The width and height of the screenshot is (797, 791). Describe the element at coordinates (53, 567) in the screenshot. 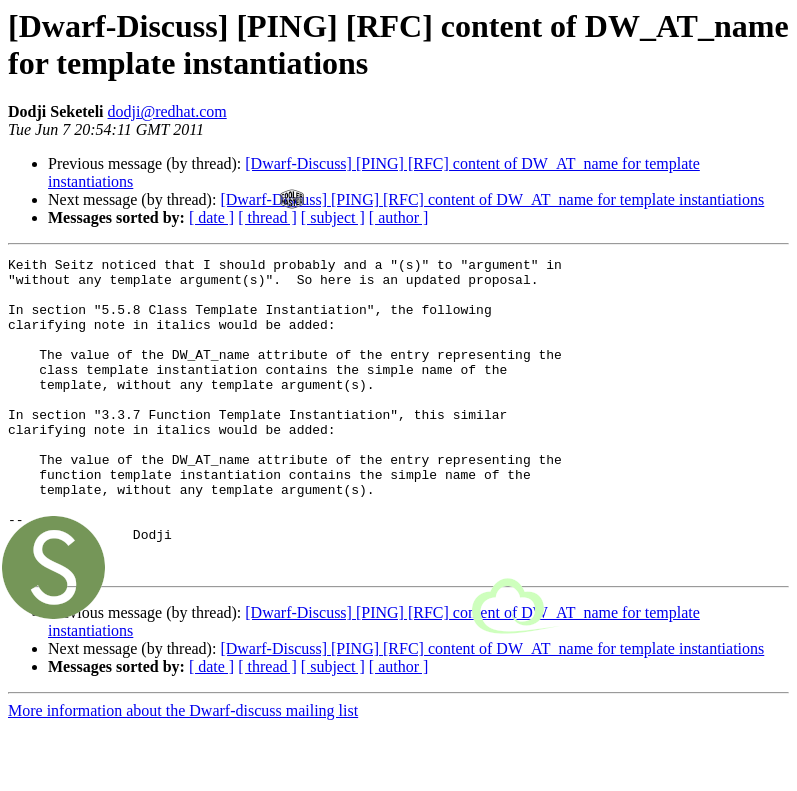

I see `swiper javascript library logo` at that location.